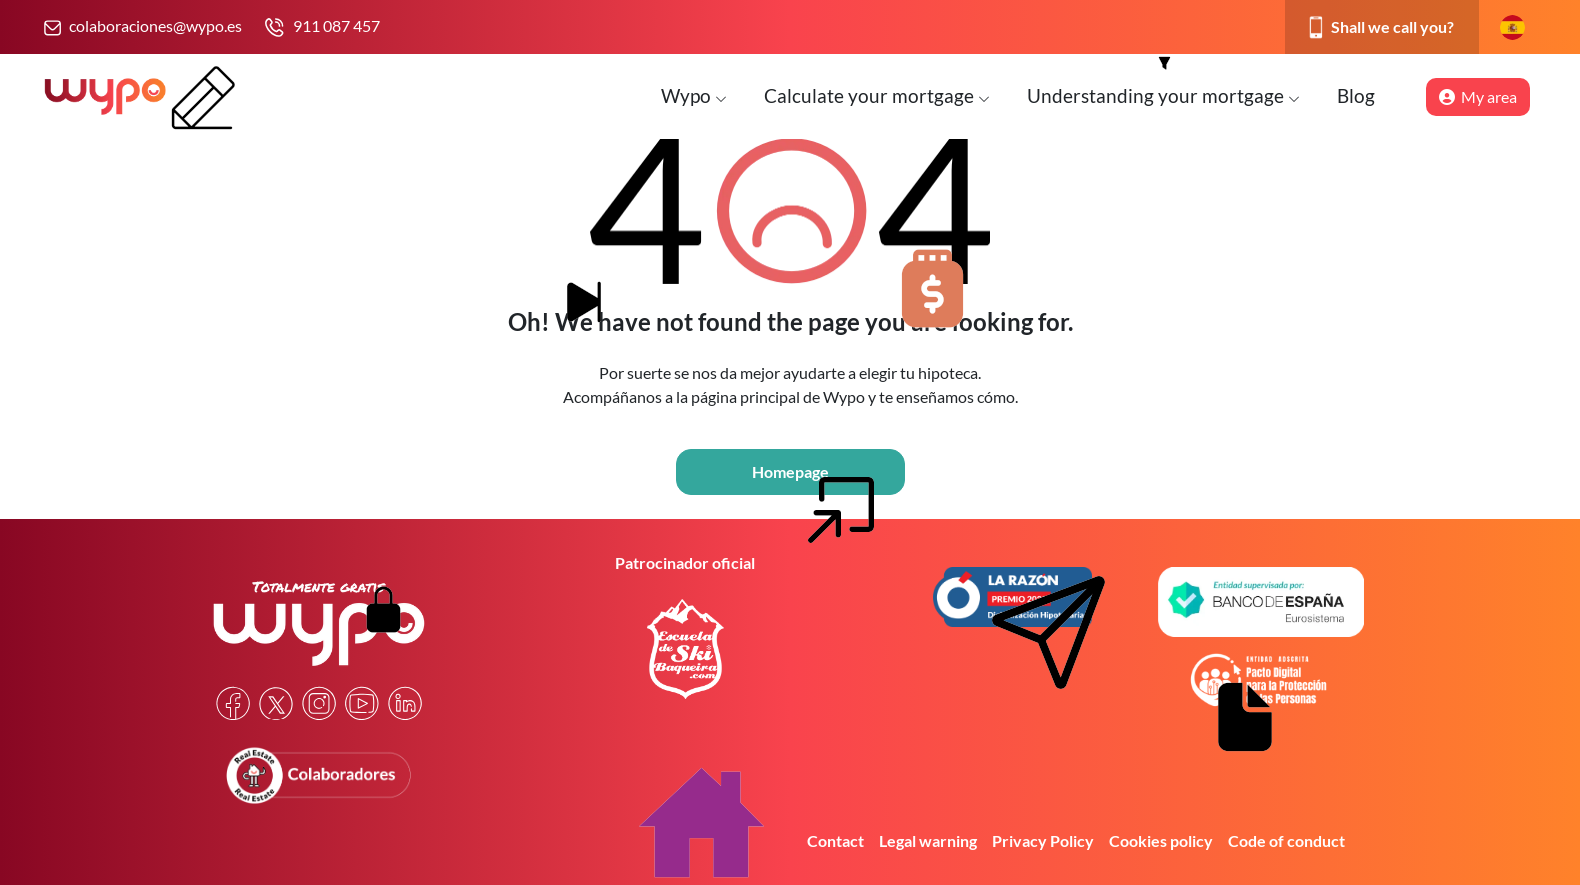 The image size is (1580, 885). I want to click on skip to the next track, so click(584, 302).